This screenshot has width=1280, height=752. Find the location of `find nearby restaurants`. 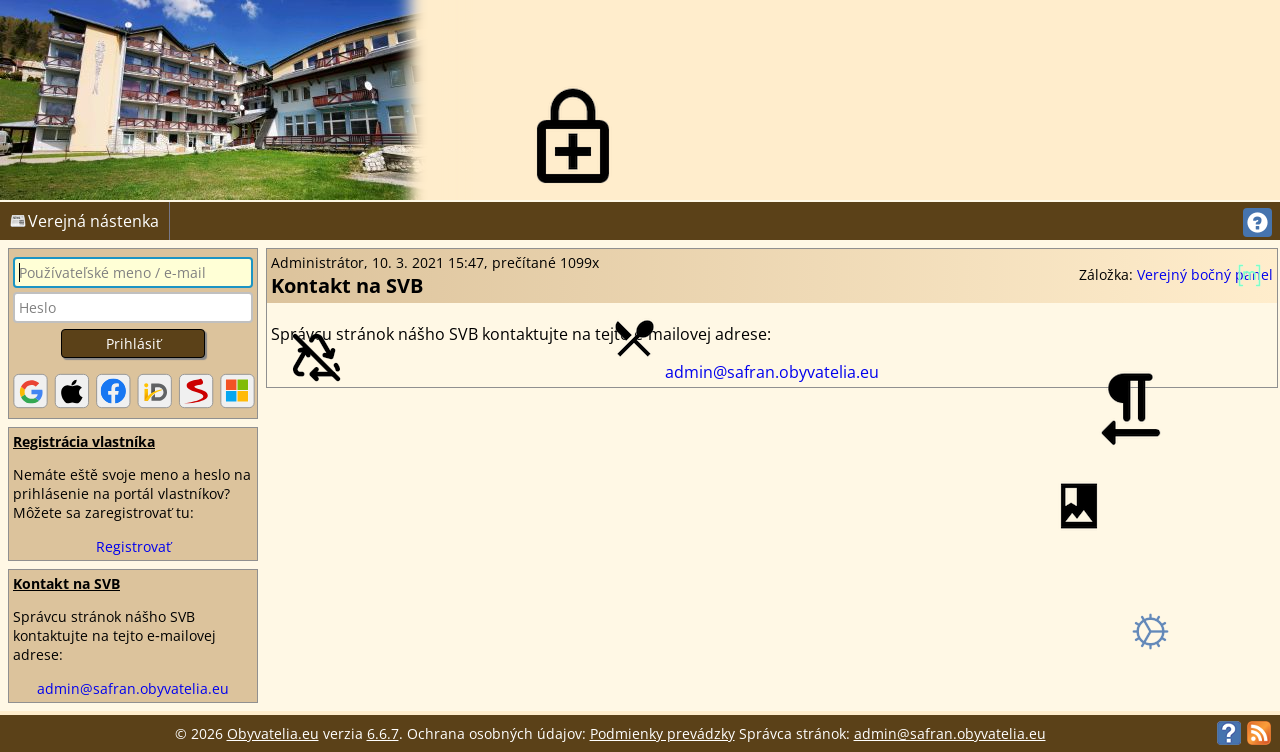

find nearby restaurants is located at coordinates (634, 338).